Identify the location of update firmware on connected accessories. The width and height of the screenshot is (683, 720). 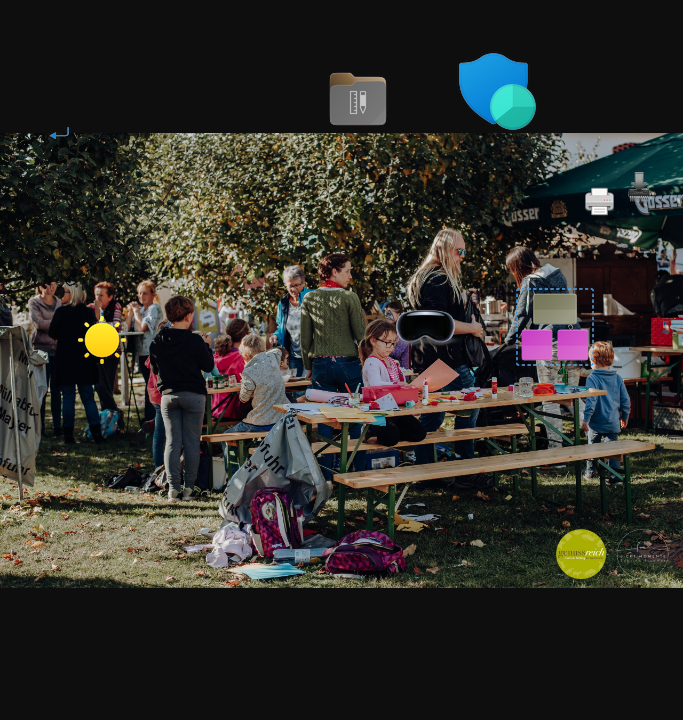
(639, 187).